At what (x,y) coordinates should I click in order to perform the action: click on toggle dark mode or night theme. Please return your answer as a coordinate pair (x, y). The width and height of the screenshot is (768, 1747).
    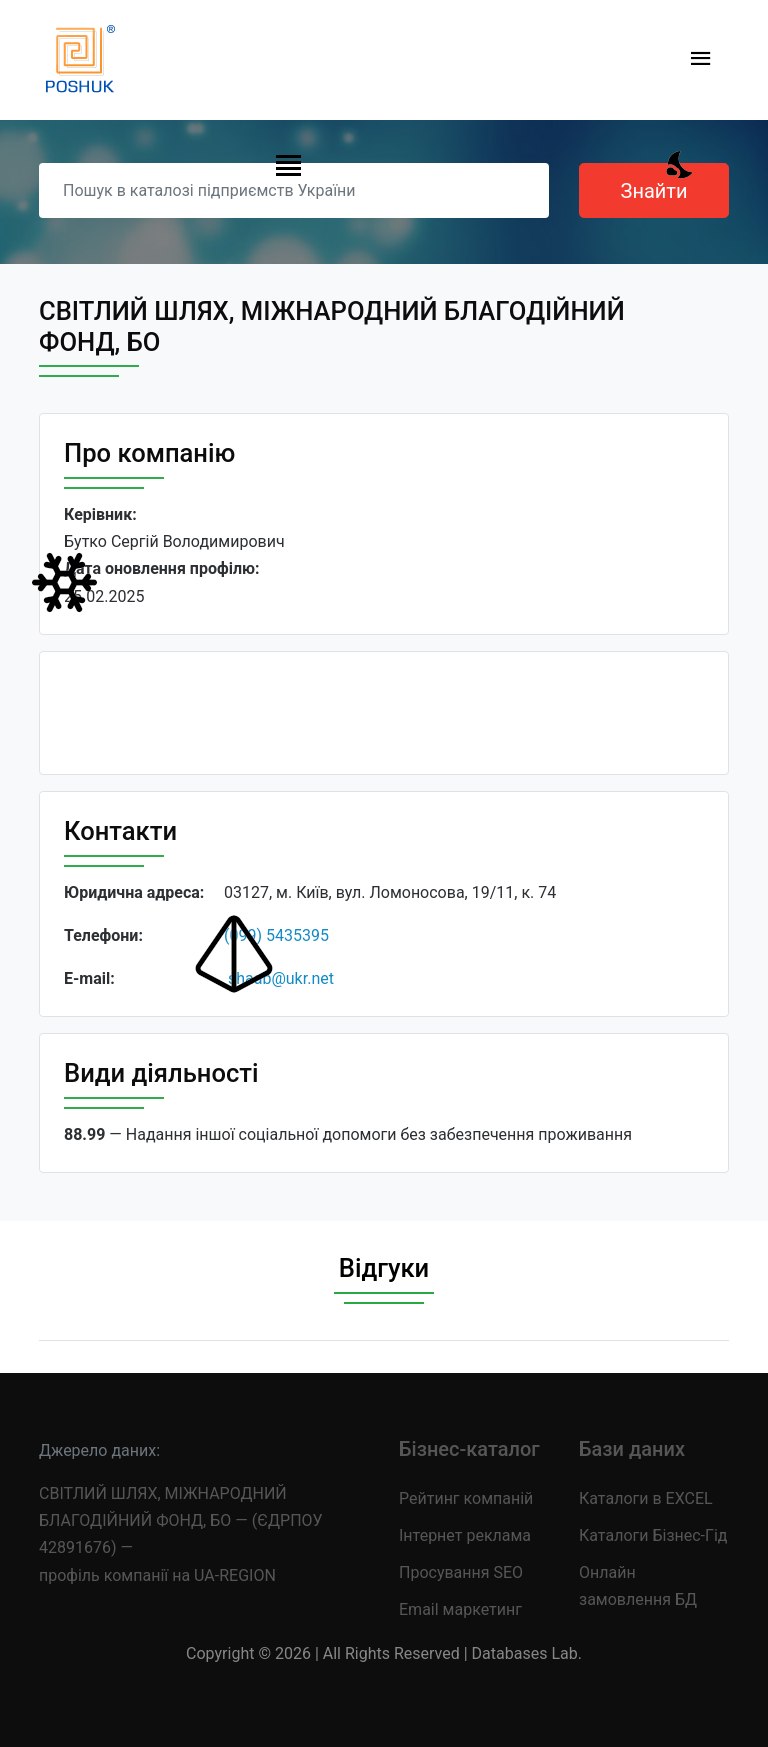
    Looking at the image, I should click on (681, 164).